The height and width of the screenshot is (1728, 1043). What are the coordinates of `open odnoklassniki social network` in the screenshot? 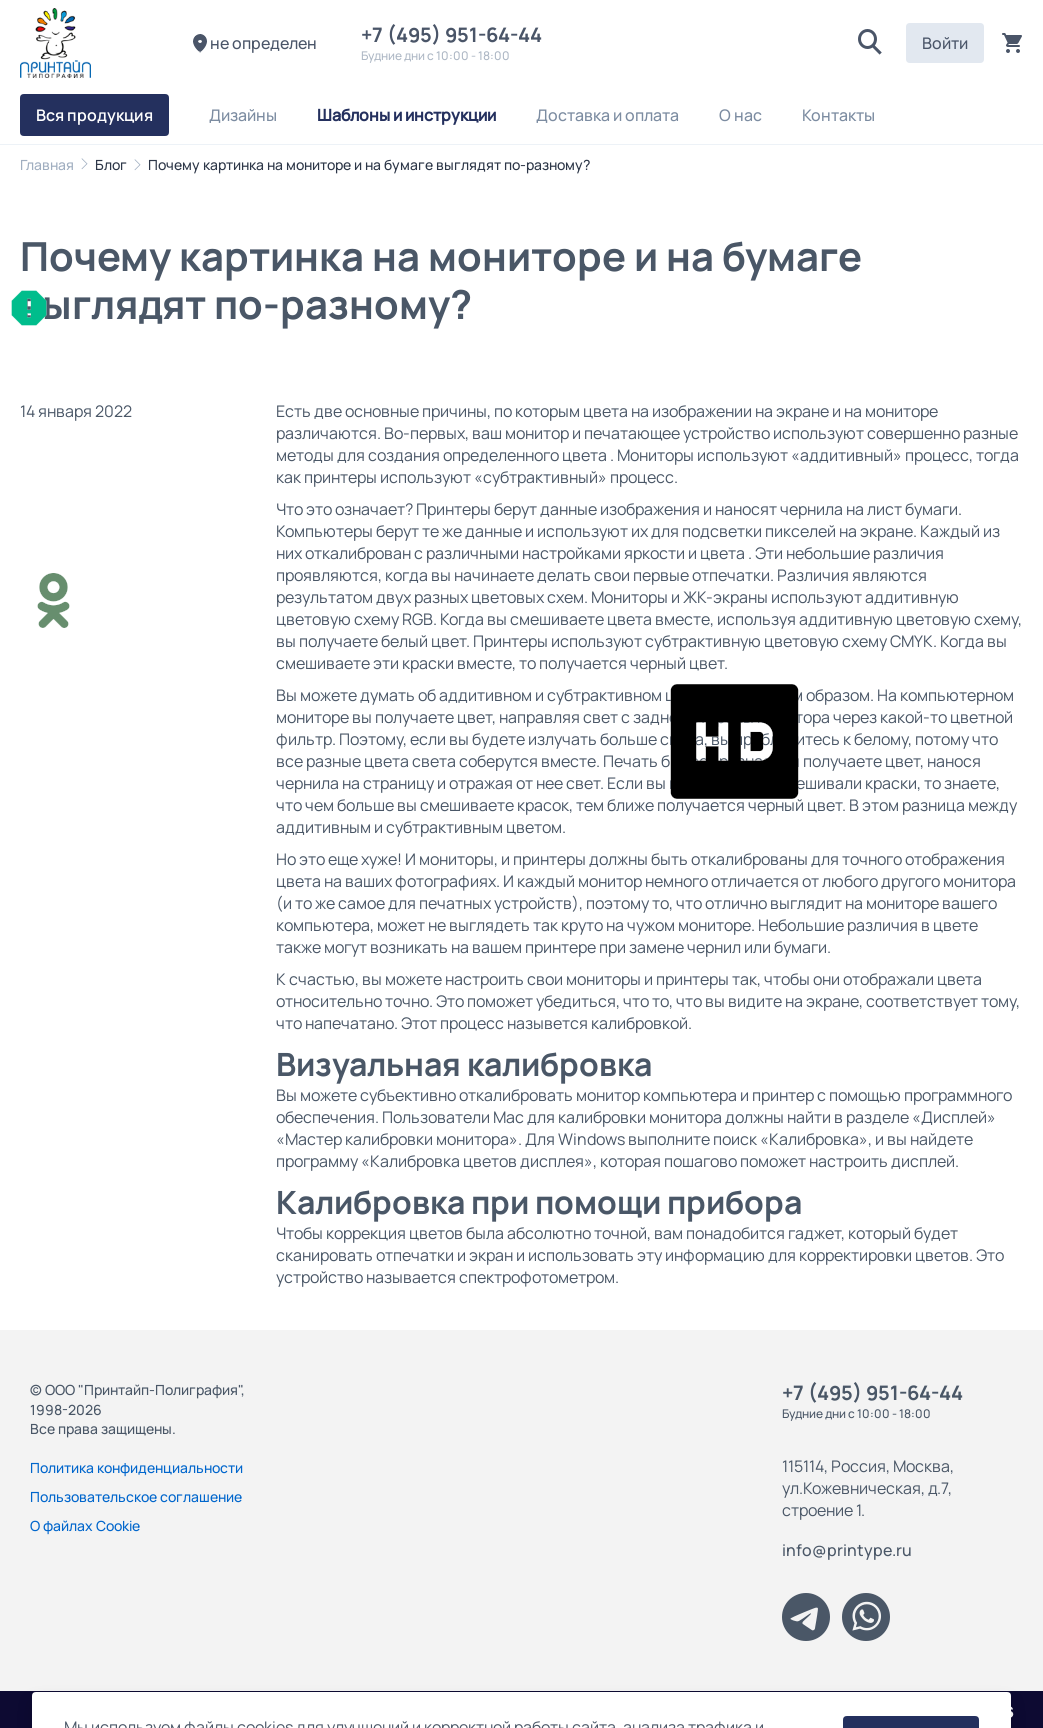 It's located at (53, 600).